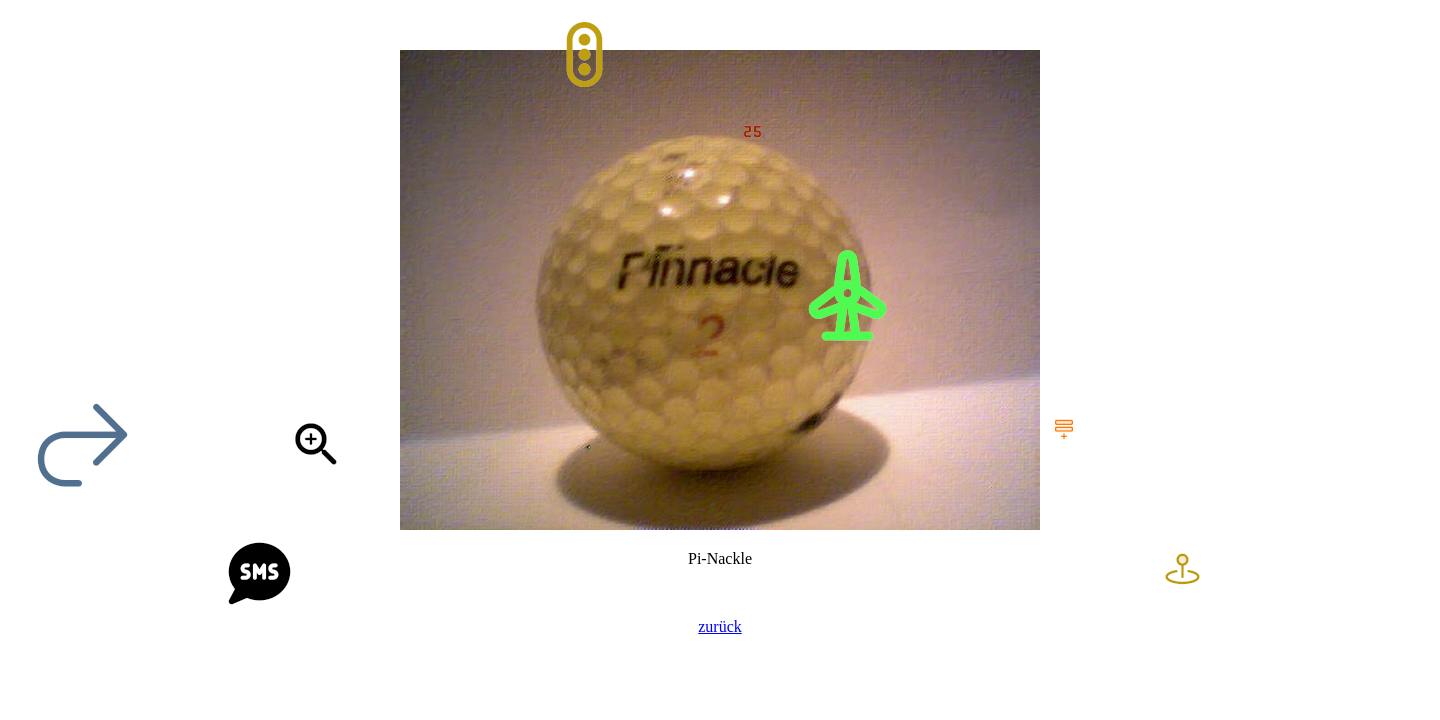 This screenshot has width=1440, height=720. What do you see at coordinates (752, 131) in the screenshot?
I see `indicates 25 items or notifications` at bounding box center [752, 131].